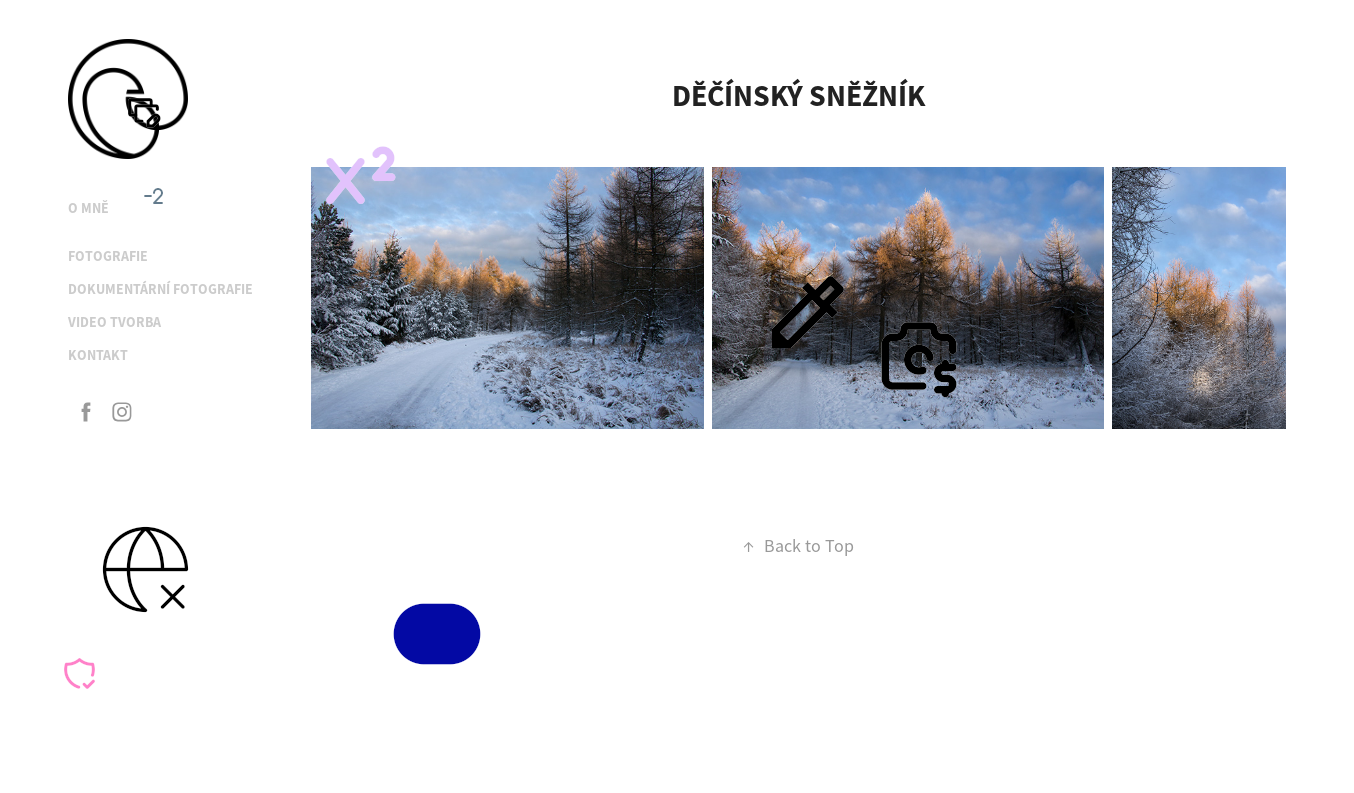 The image size is (1354, 793). What do you see at coordinates (145, 569) in the screenshot?
I see `no internet connection` at bounding box center [145, 569].